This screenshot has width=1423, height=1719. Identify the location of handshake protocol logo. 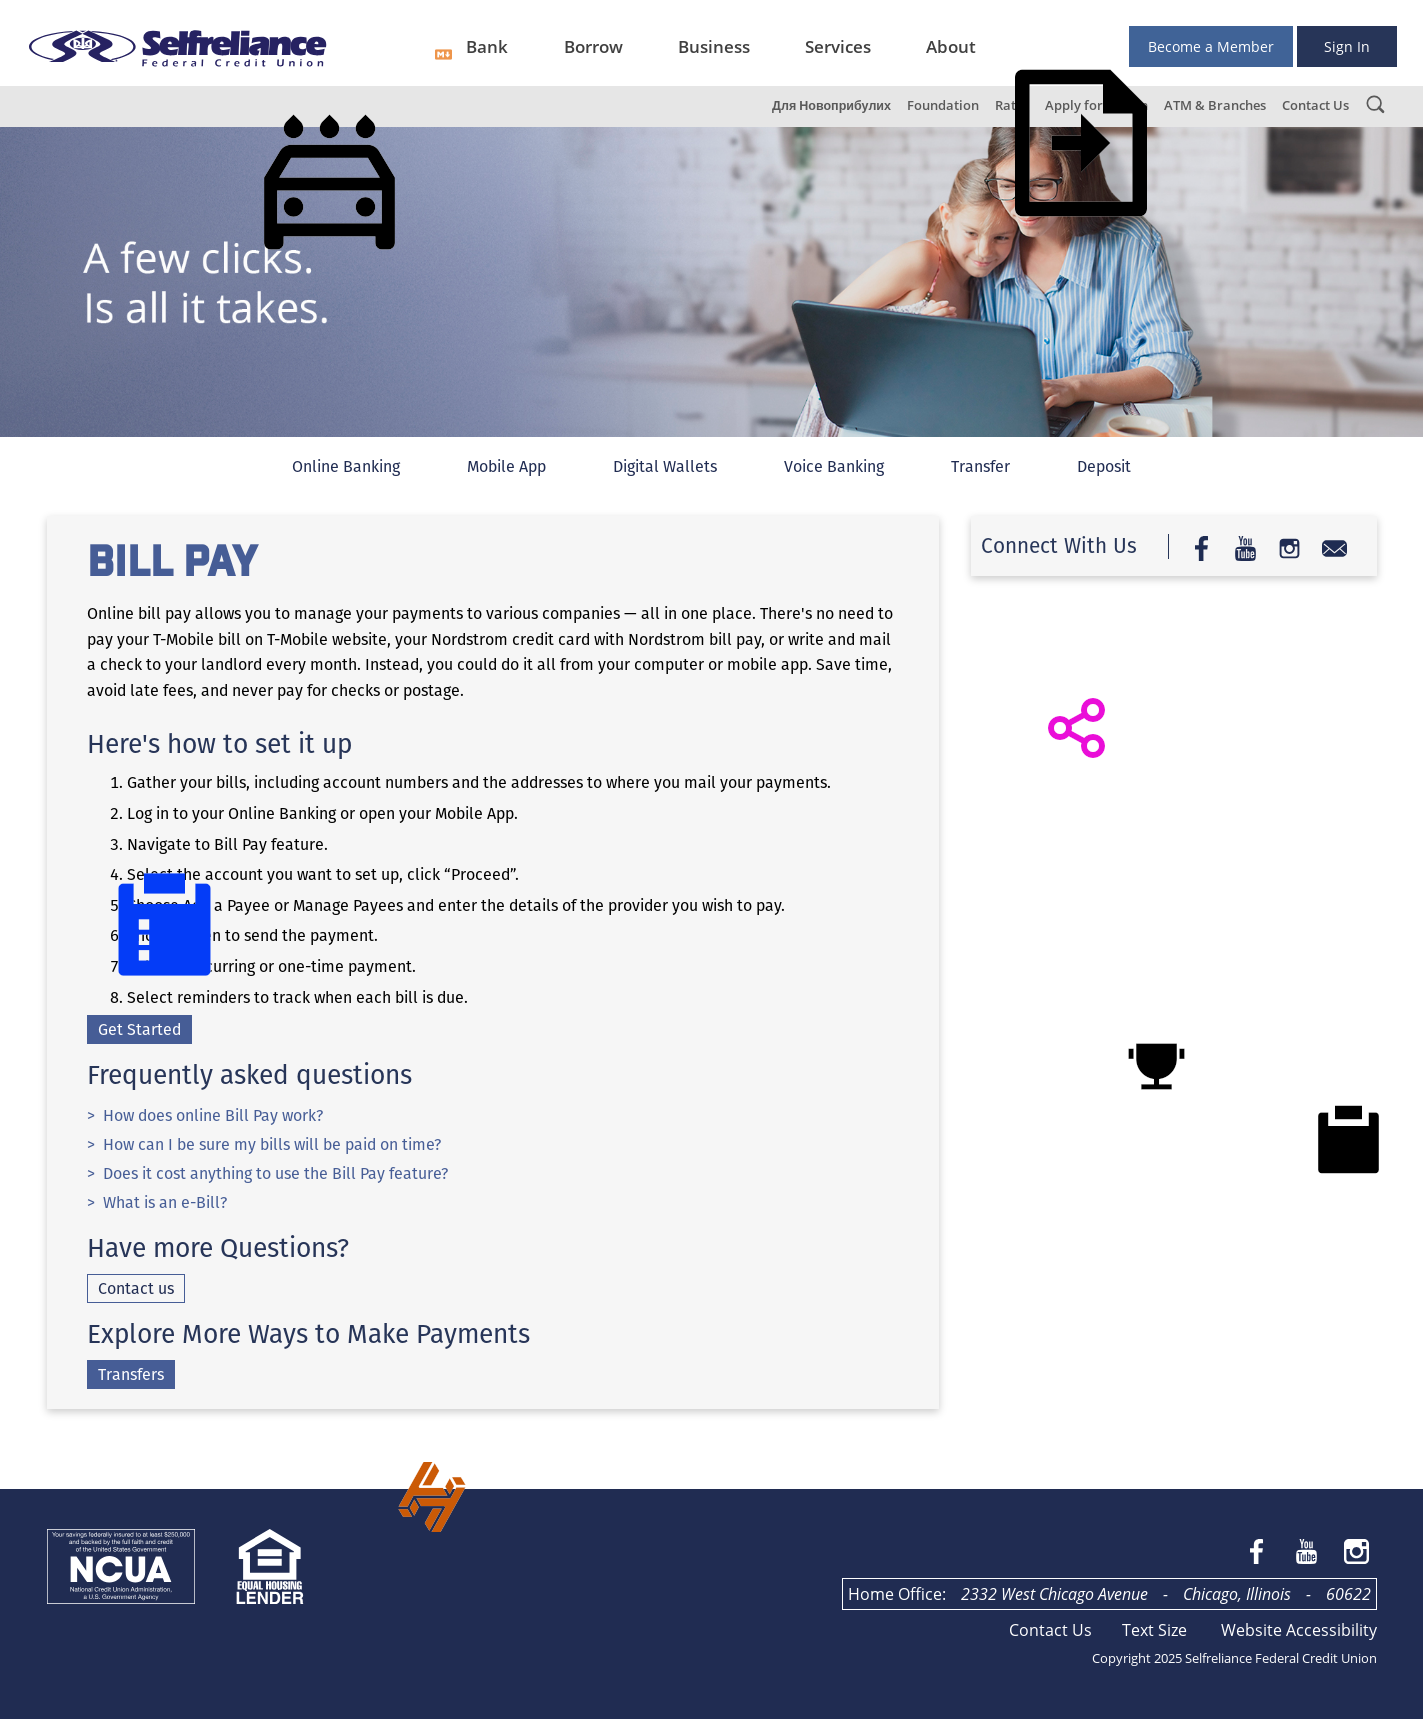
(432, 1497).